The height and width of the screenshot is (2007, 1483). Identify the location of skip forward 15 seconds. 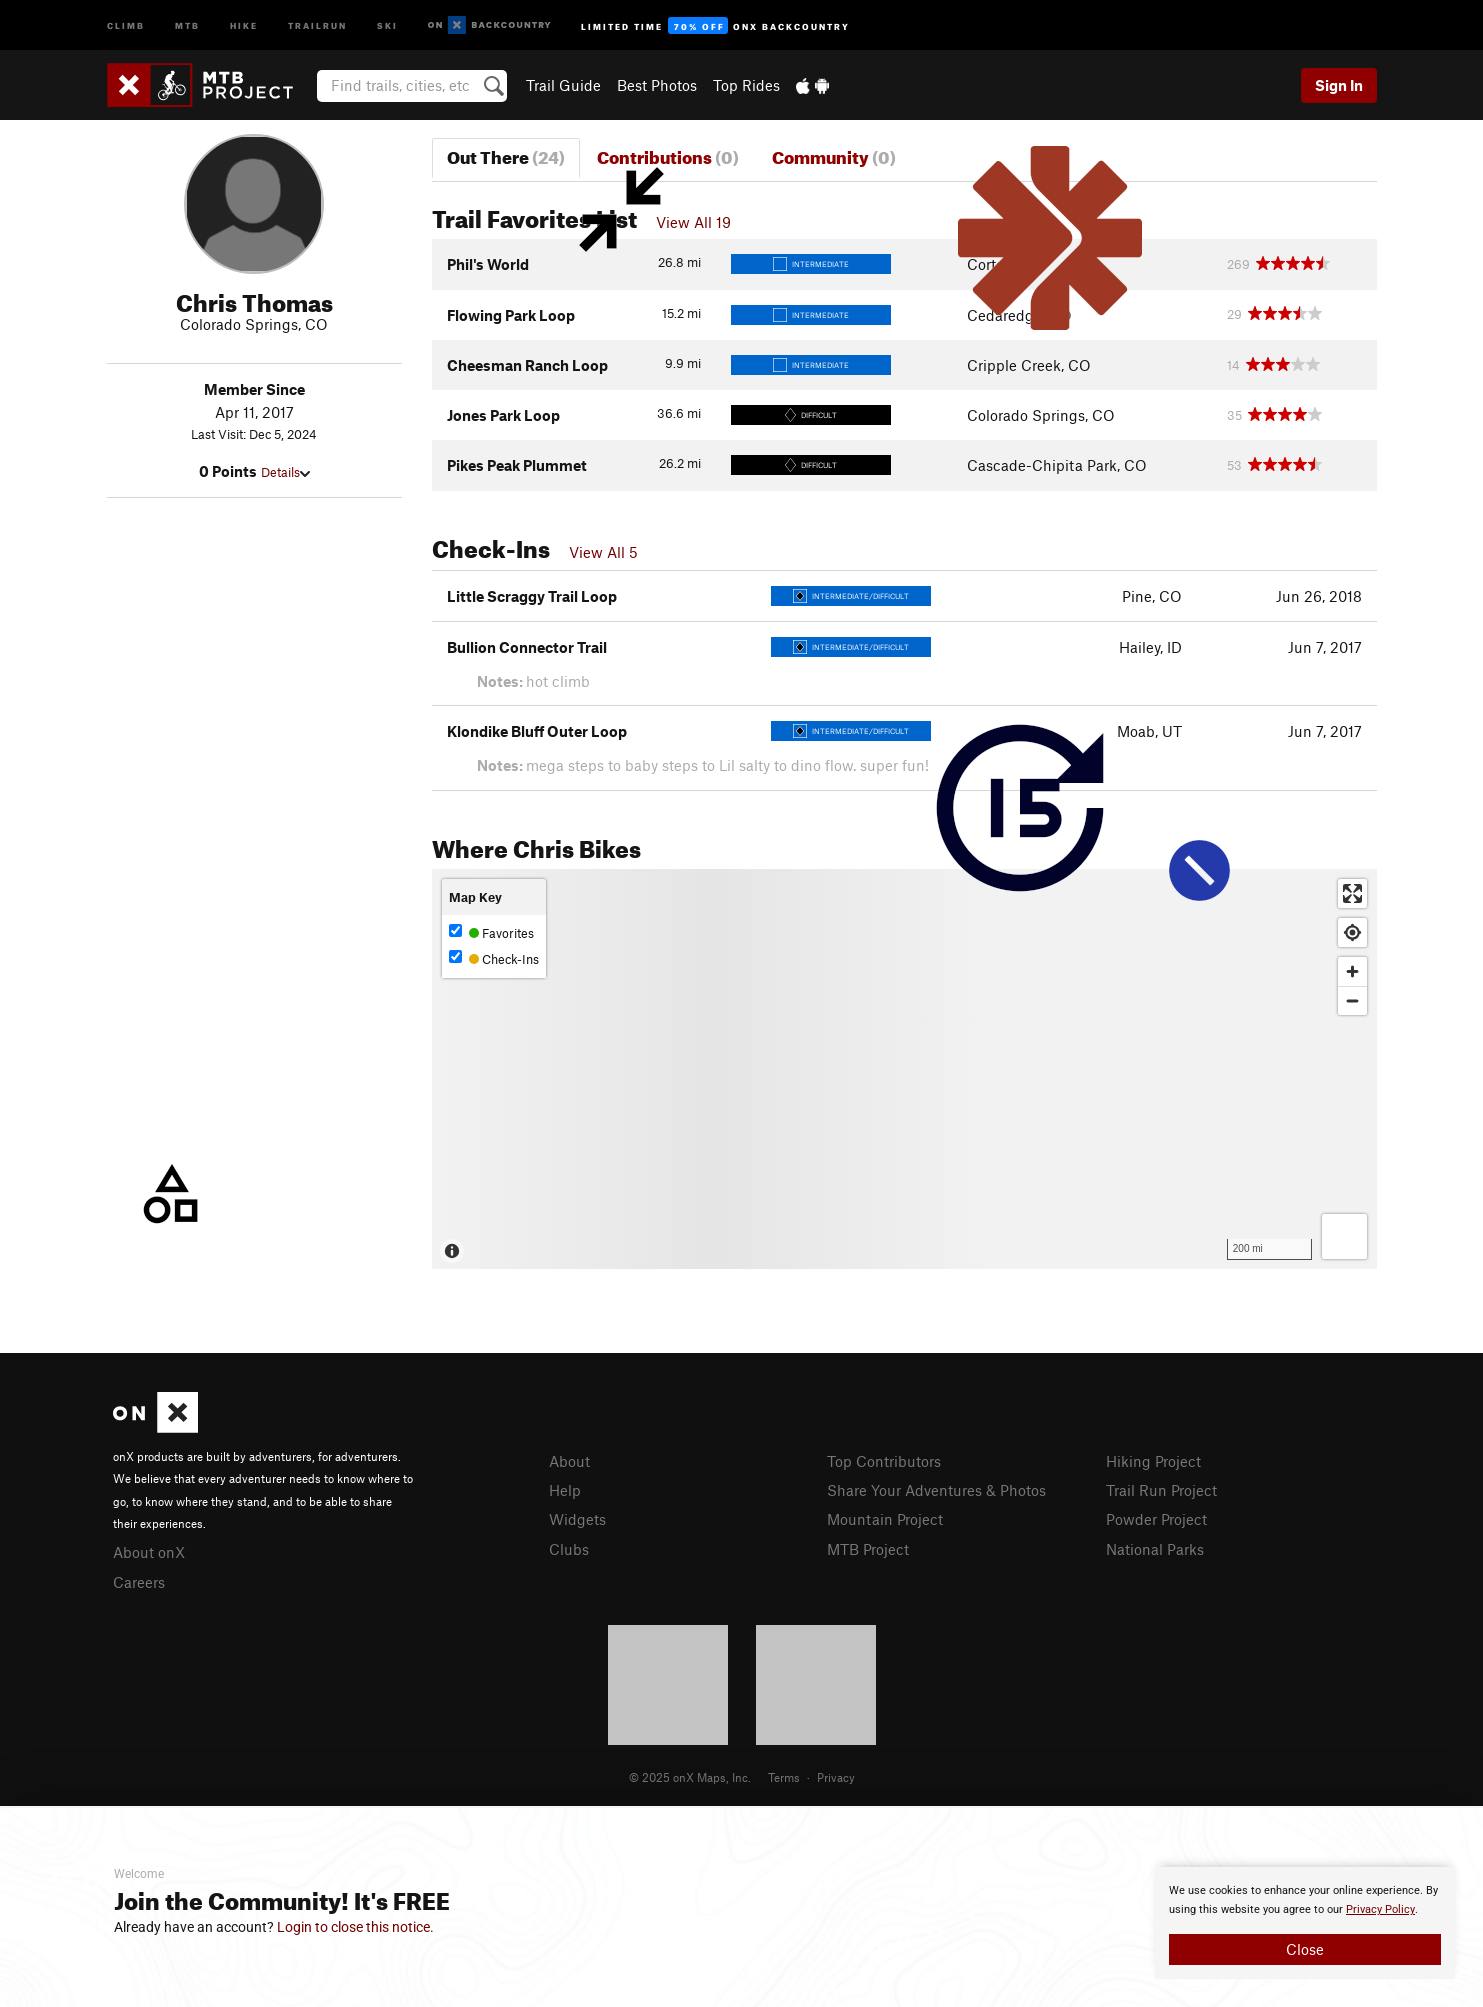
(1020, 808).